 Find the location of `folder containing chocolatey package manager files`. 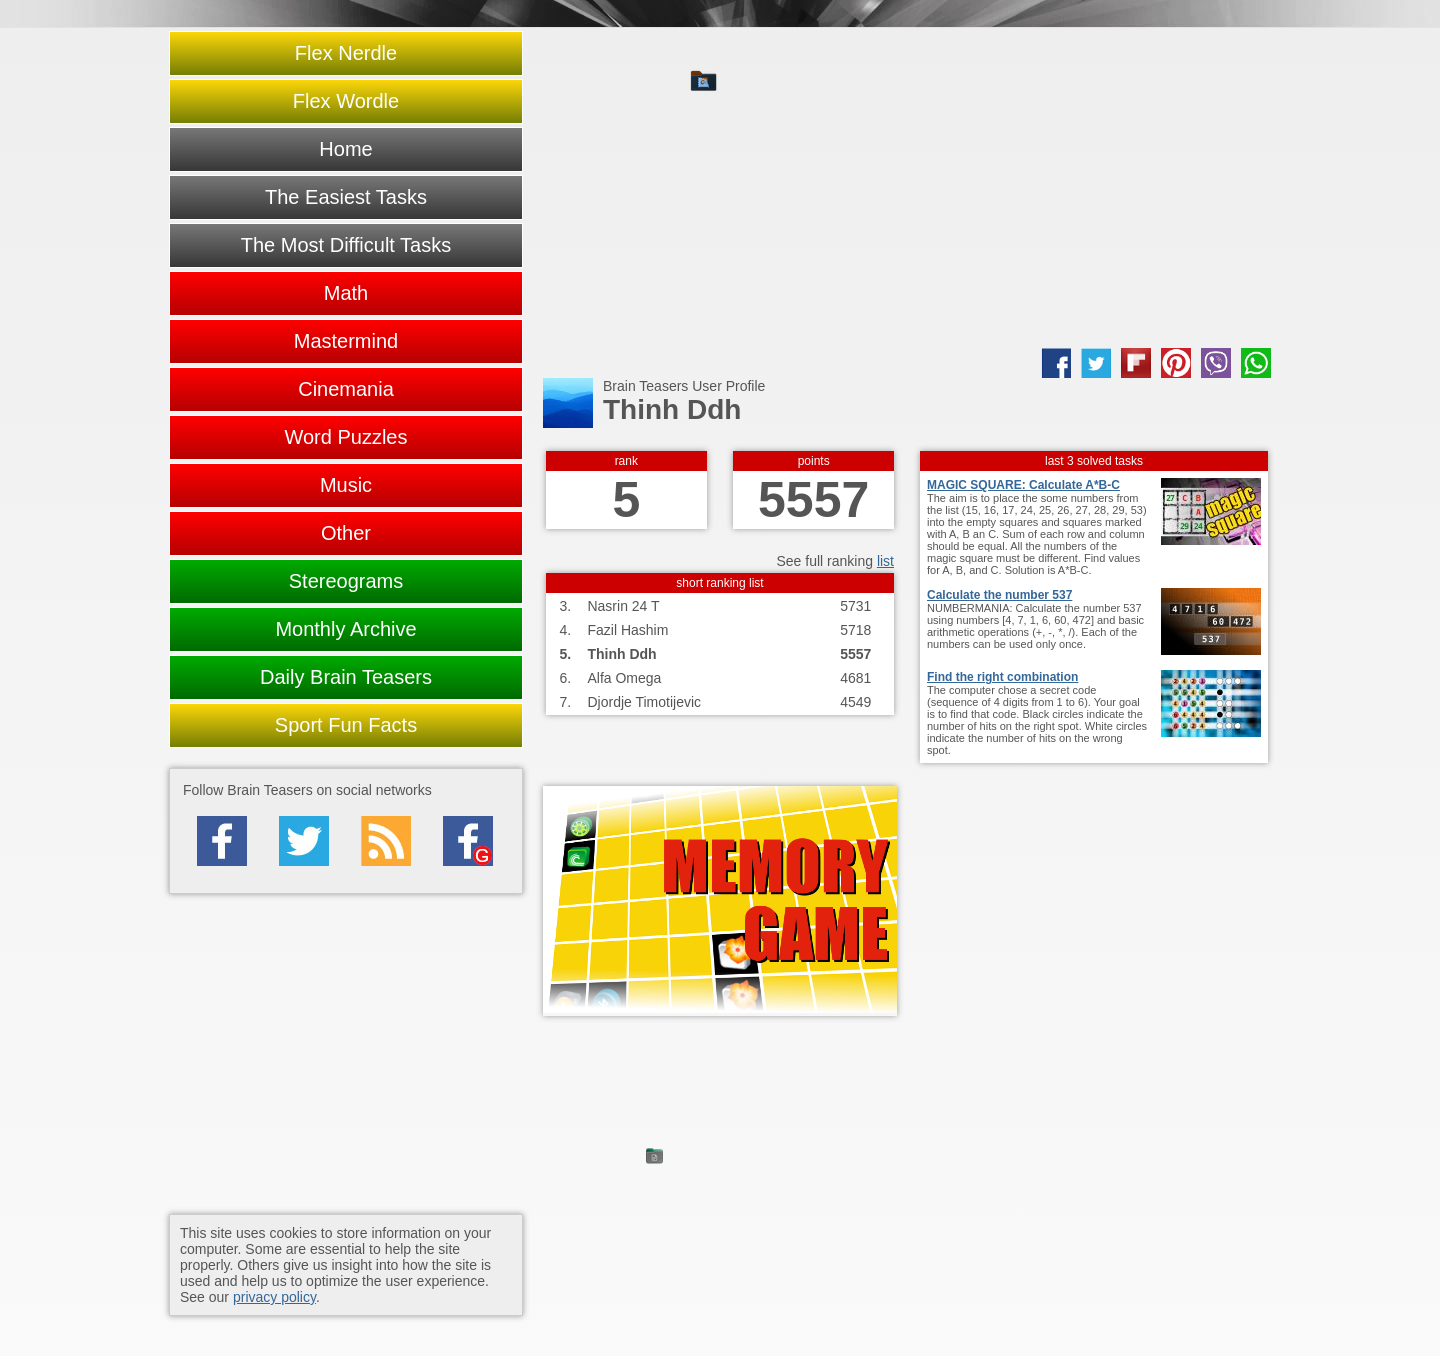

folder containing chocolatey package manager files is located at coordinates (703, 81).